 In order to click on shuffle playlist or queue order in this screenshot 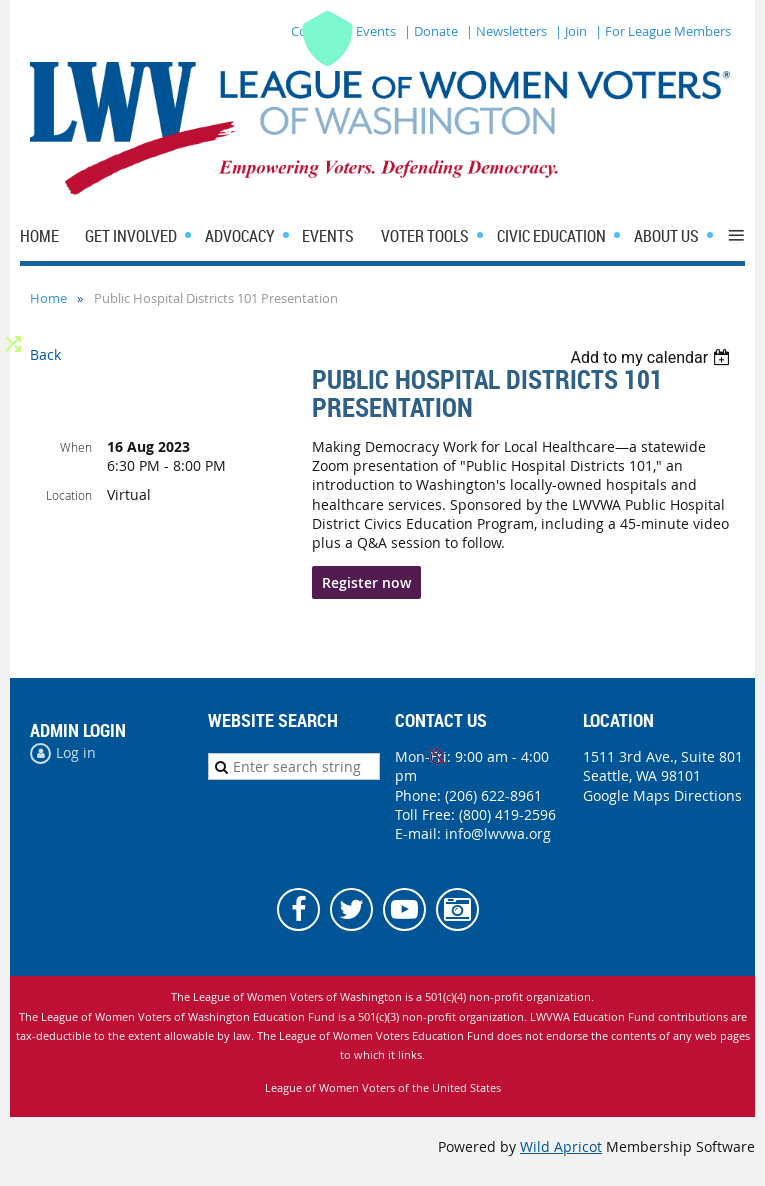, I will do `click(13, 344)`.